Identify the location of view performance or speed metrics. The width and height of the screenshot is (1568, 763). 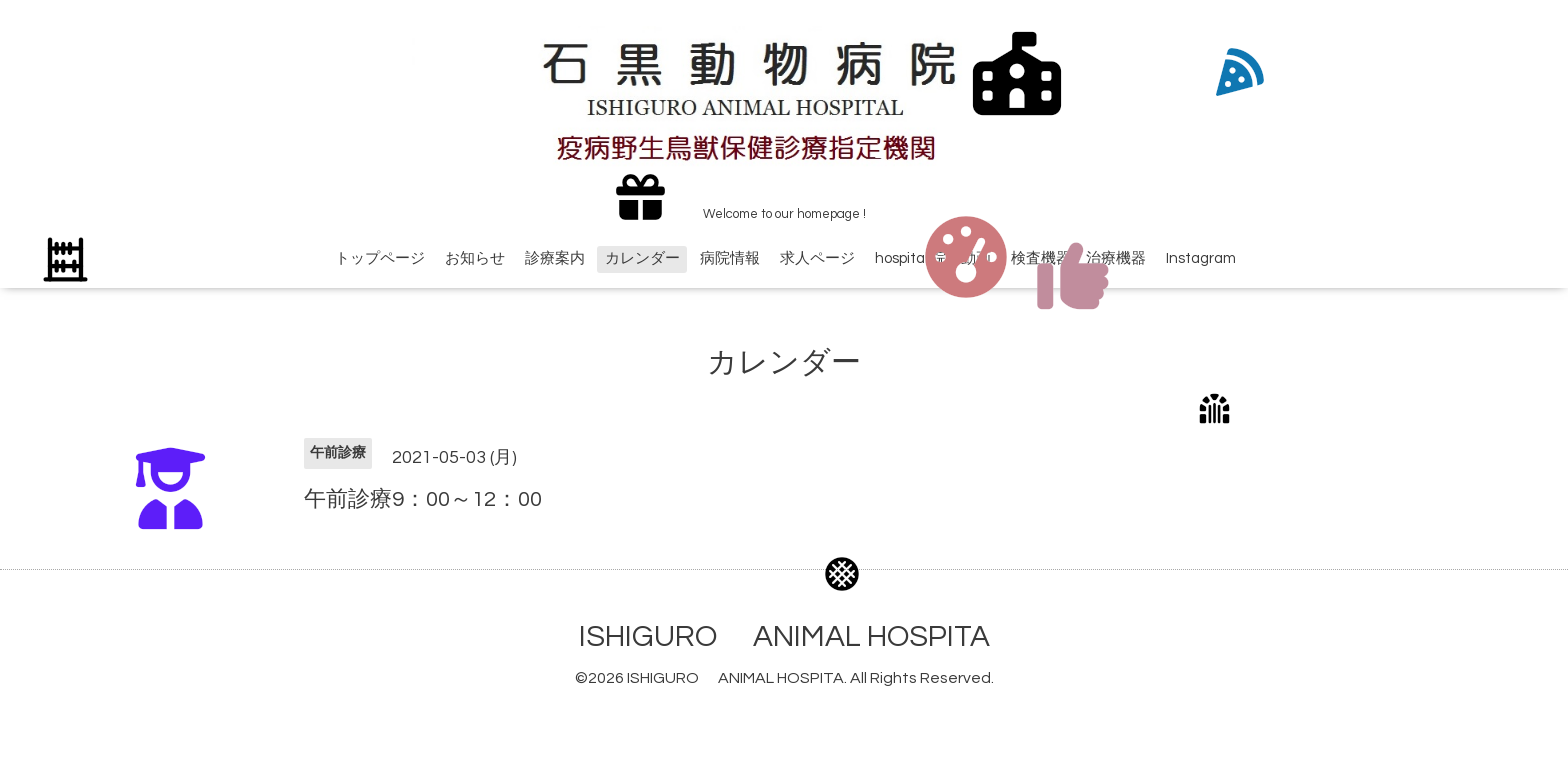
(966, 257).